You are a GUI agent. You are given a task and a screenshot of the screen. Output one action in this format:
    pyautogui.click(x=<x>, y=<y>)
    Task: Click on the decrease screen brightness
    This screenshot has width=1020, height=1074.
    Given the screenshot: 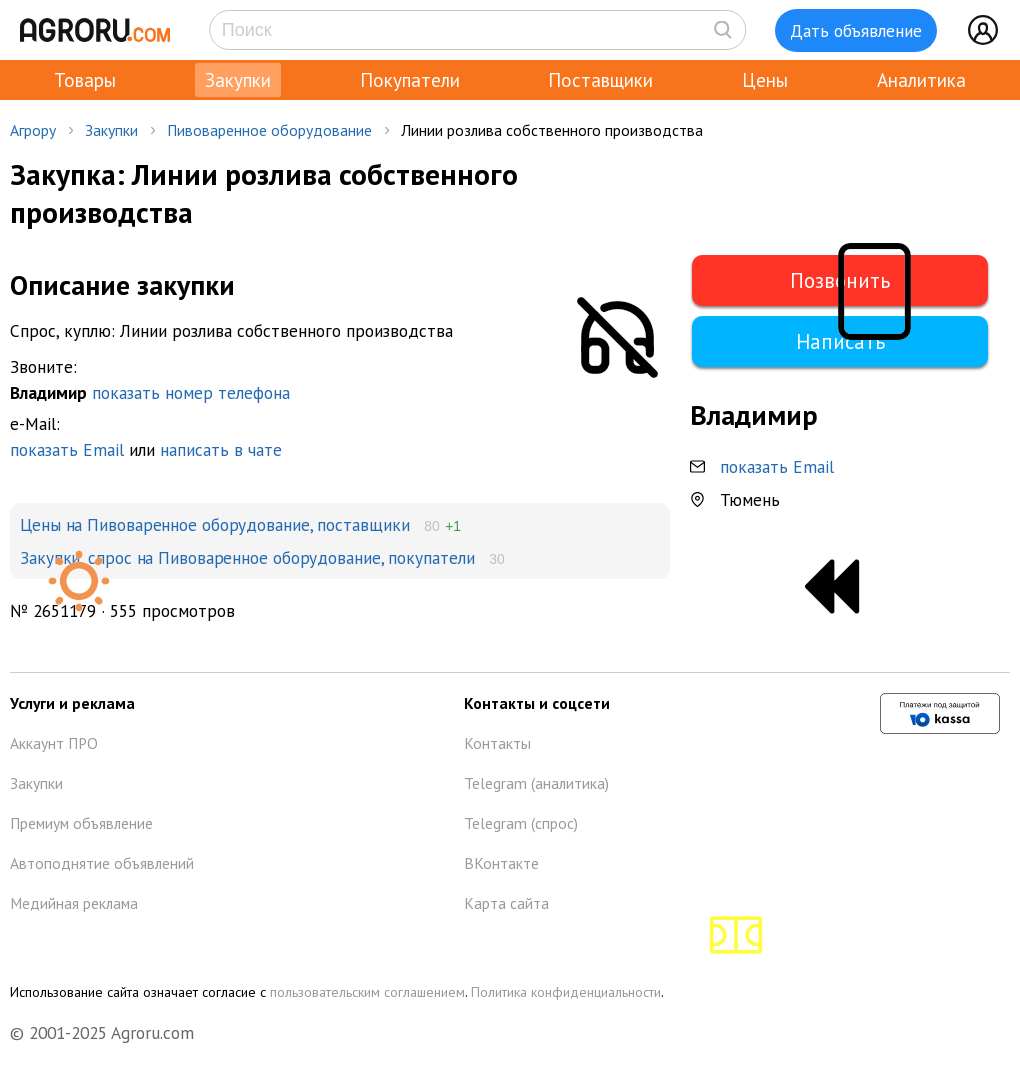 What is the action you would take?
    pyautogui.click(x=79, y=581)
    